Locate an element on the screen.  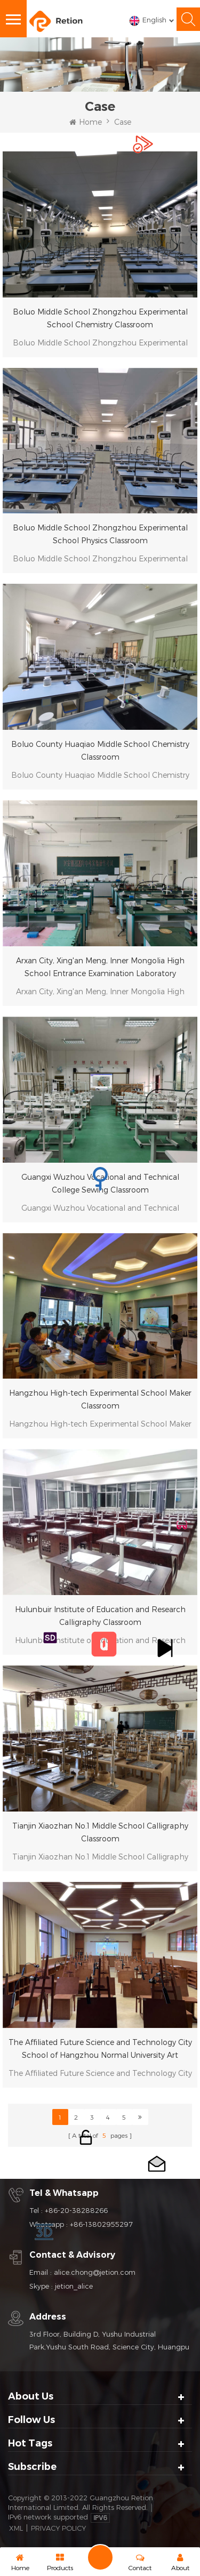
toggle cool or casual mode is located at coordinates (182, 1525).